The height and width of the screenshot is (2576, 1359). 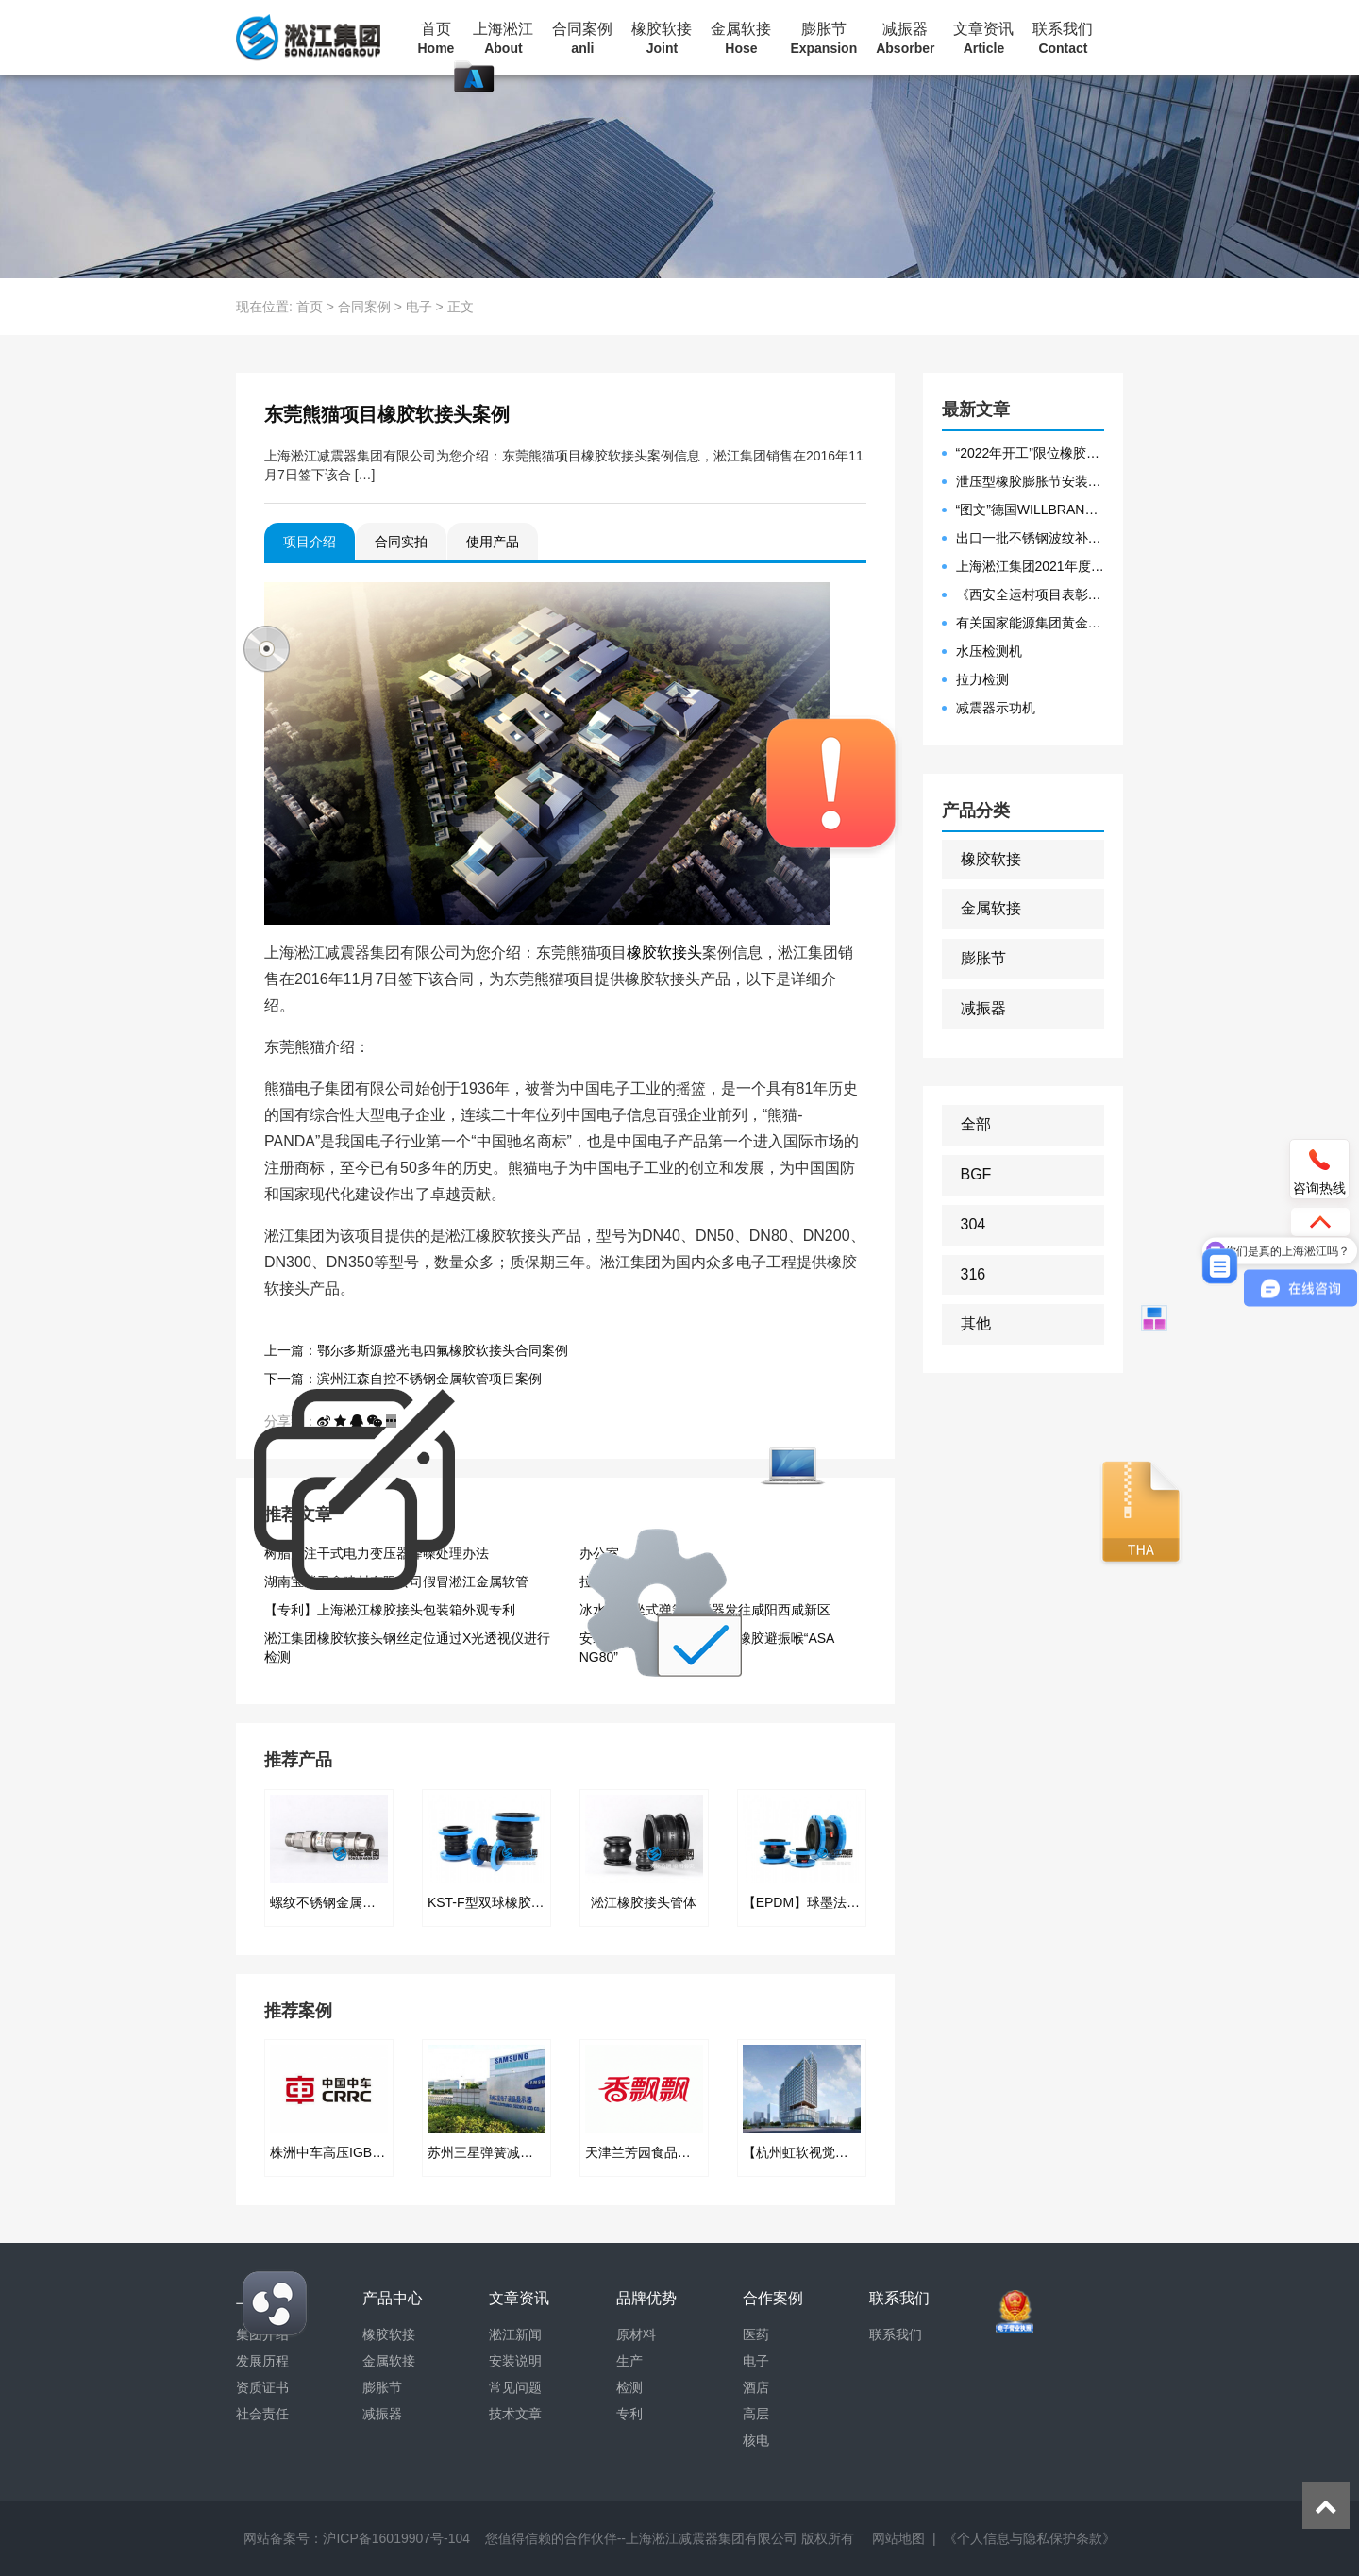 What do you see at coordinates (830, 786) in the screenshot?
I see `indicates an error has occurred` at bounding box center [830, 786].